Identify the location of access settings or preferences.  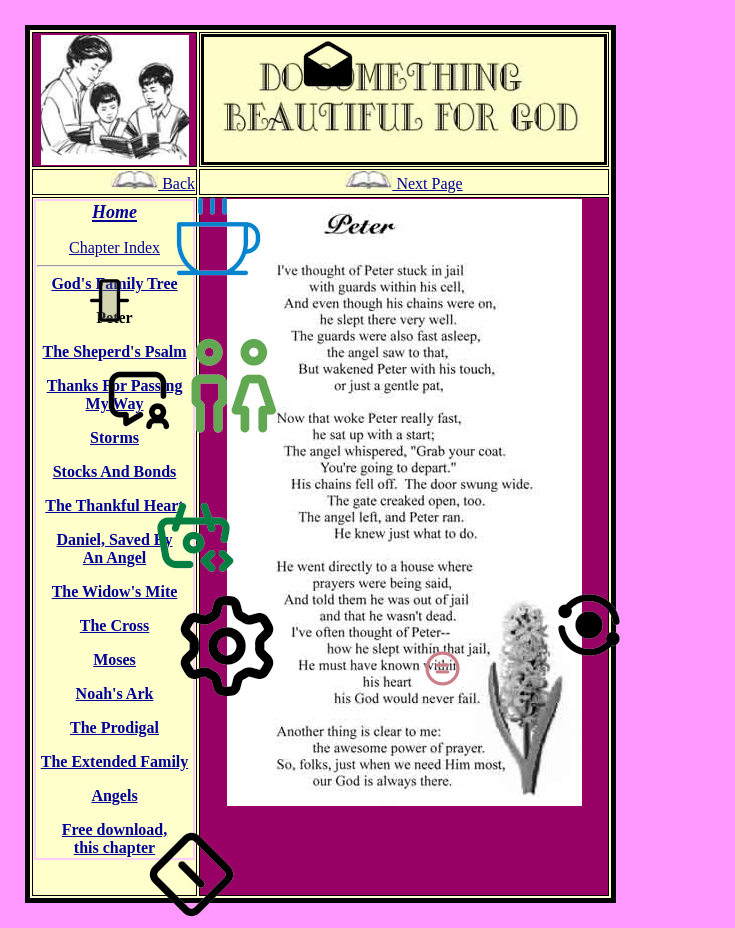
(227, 646).